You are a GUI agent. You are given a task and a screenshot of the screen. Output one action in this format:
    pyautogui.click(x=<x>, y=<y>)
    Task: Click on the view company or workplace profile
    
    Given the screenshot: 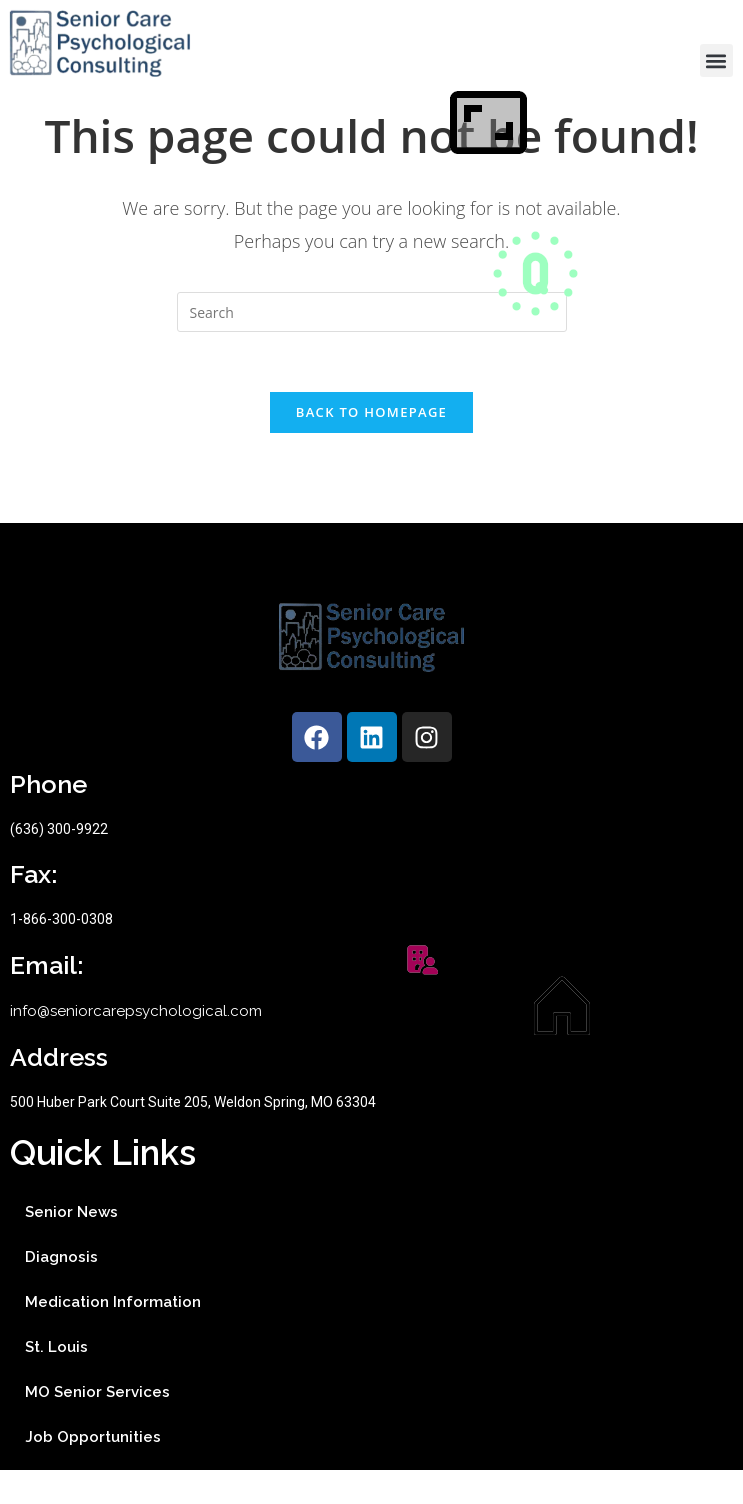 What is the action you would take?
    pyautogui.click(x=421, y=959)
    